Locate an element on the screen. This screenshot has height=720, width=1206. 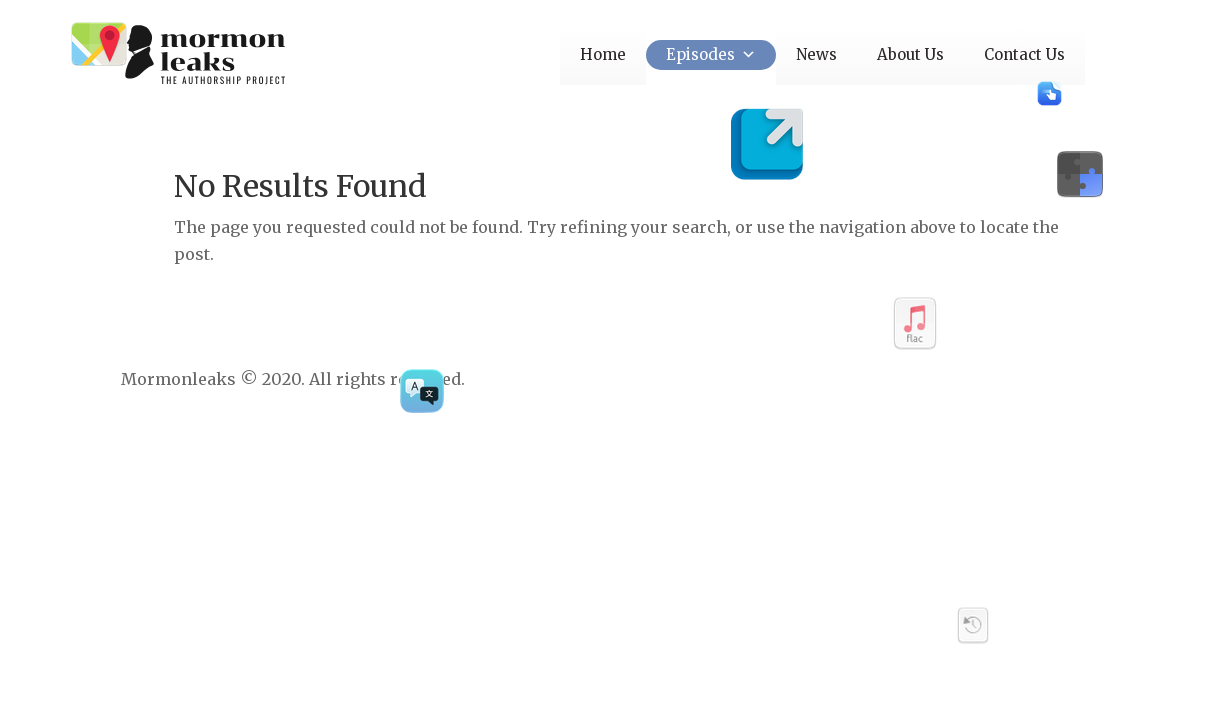
manage bluetooth plugins or extensions is located at coordinates (1080, 174).